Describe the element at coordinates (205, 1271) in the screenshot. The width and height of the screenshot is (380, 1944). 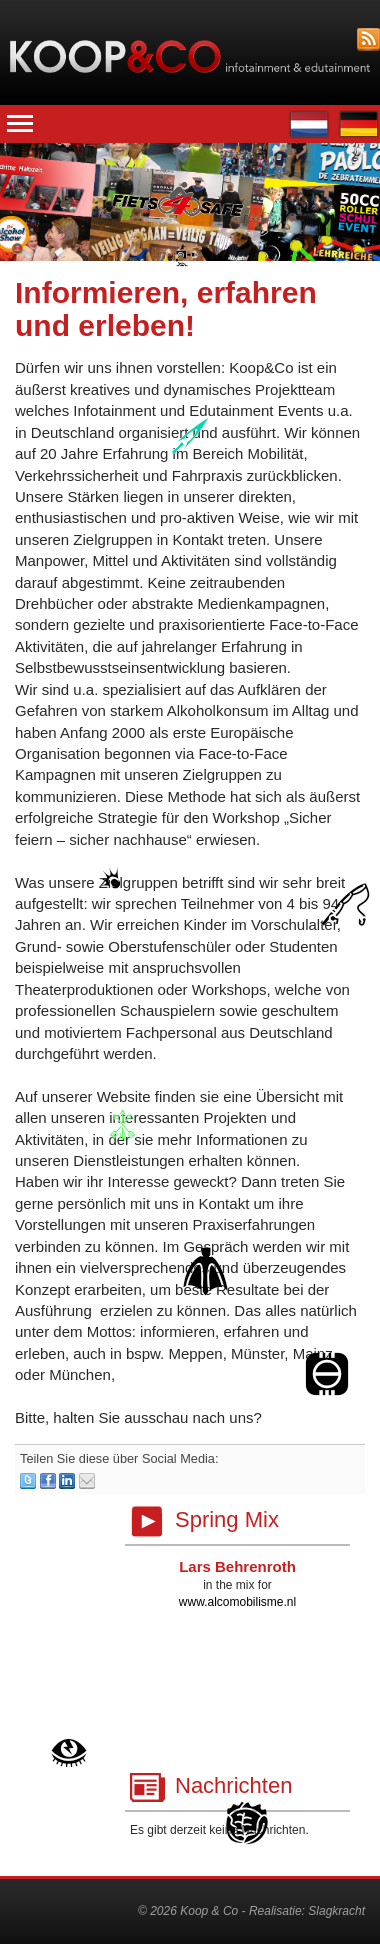
I see `indicates duck or waterfowl-related content in a game` at that location.